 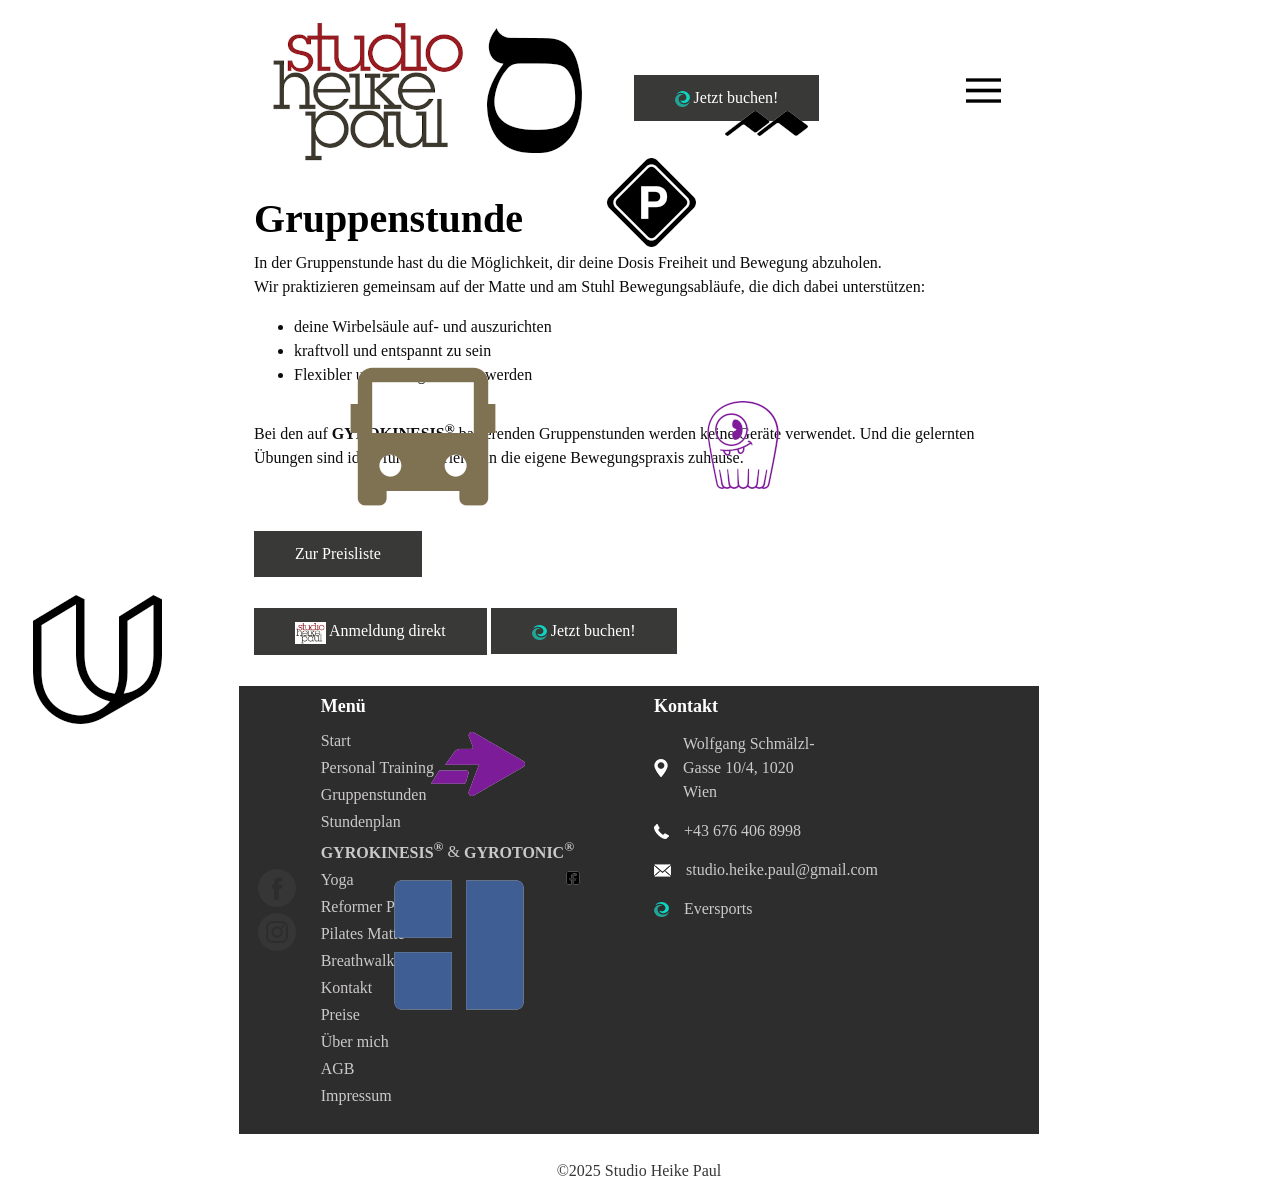 I want to click on view bus routes or public transit options, so click(x=423, y=433).